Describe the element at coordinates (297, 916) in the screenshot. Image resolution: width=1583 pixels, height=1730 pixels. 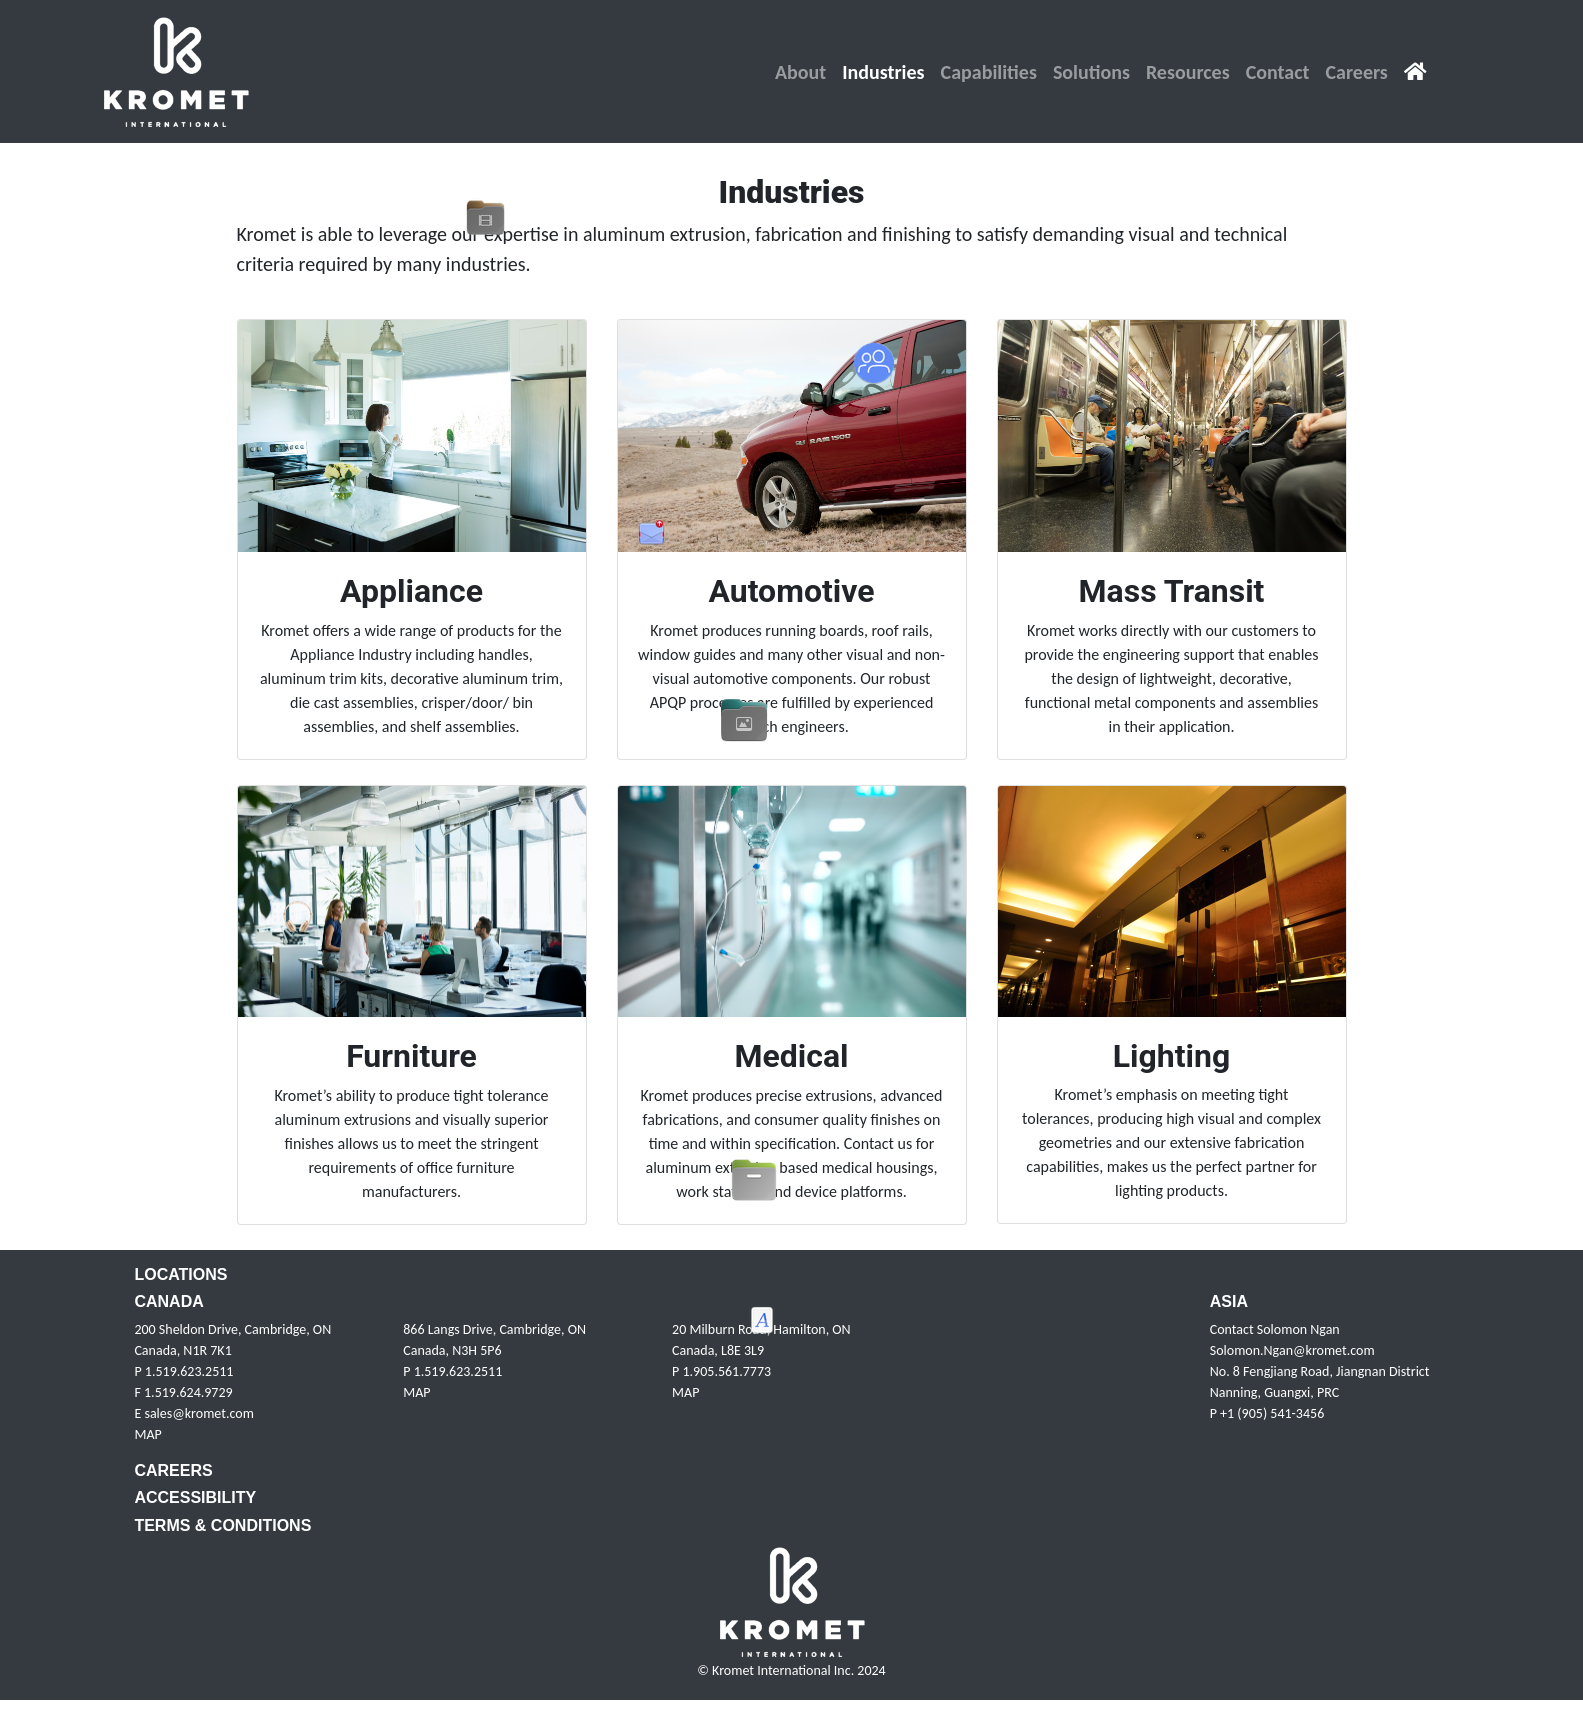
I see `connect bluetooth headphones` at that location.